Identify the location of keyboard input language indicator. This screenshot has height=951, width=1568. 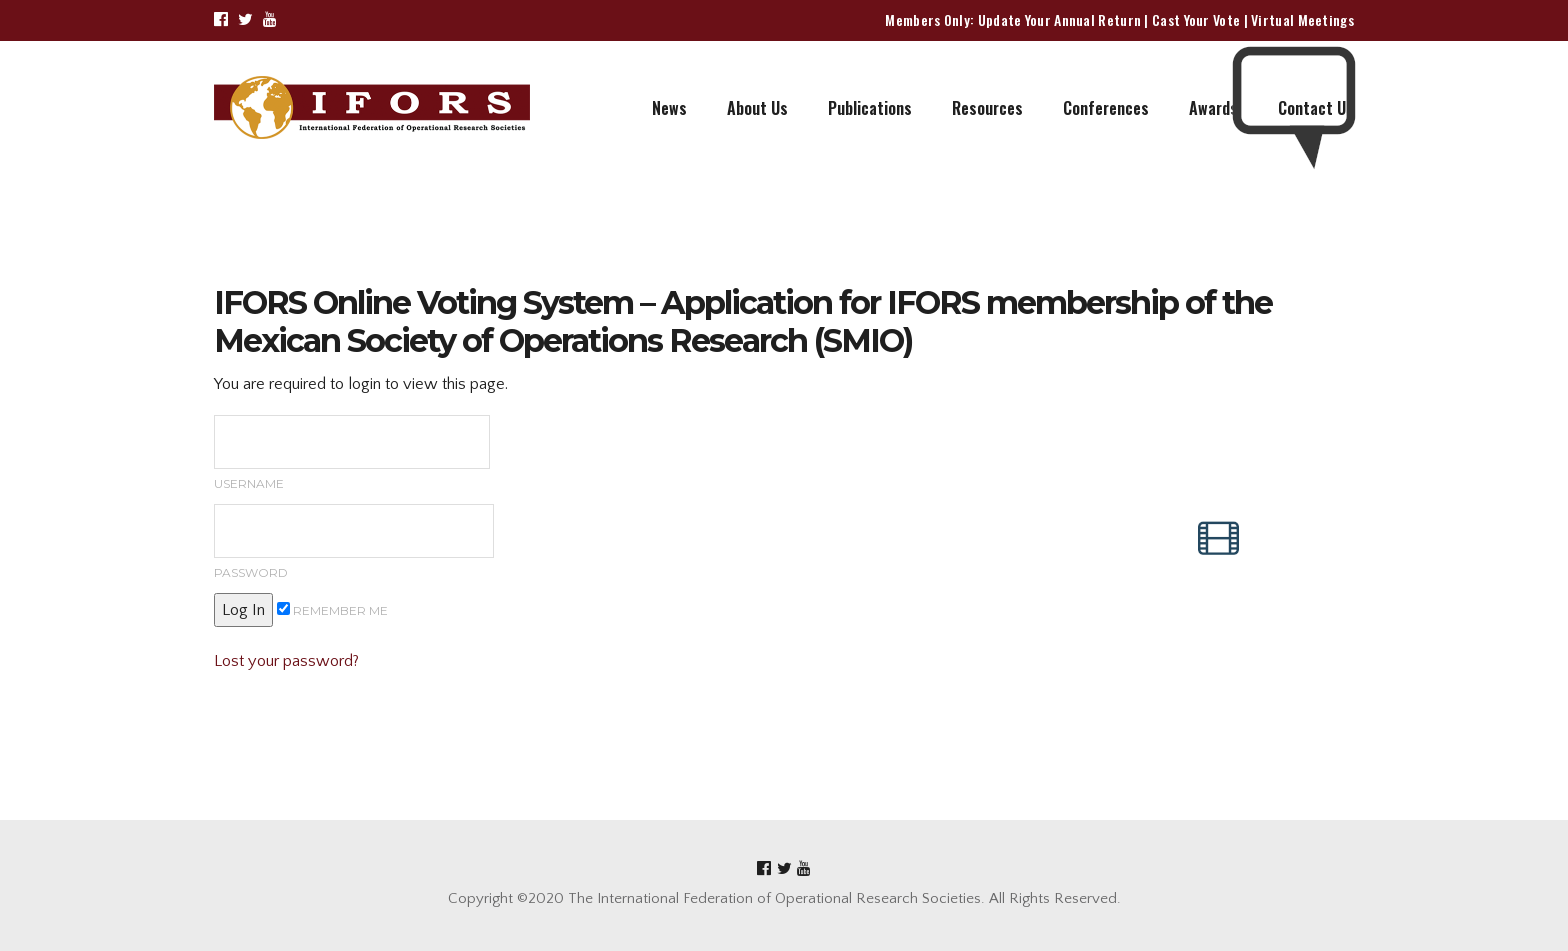
(1294, 108).